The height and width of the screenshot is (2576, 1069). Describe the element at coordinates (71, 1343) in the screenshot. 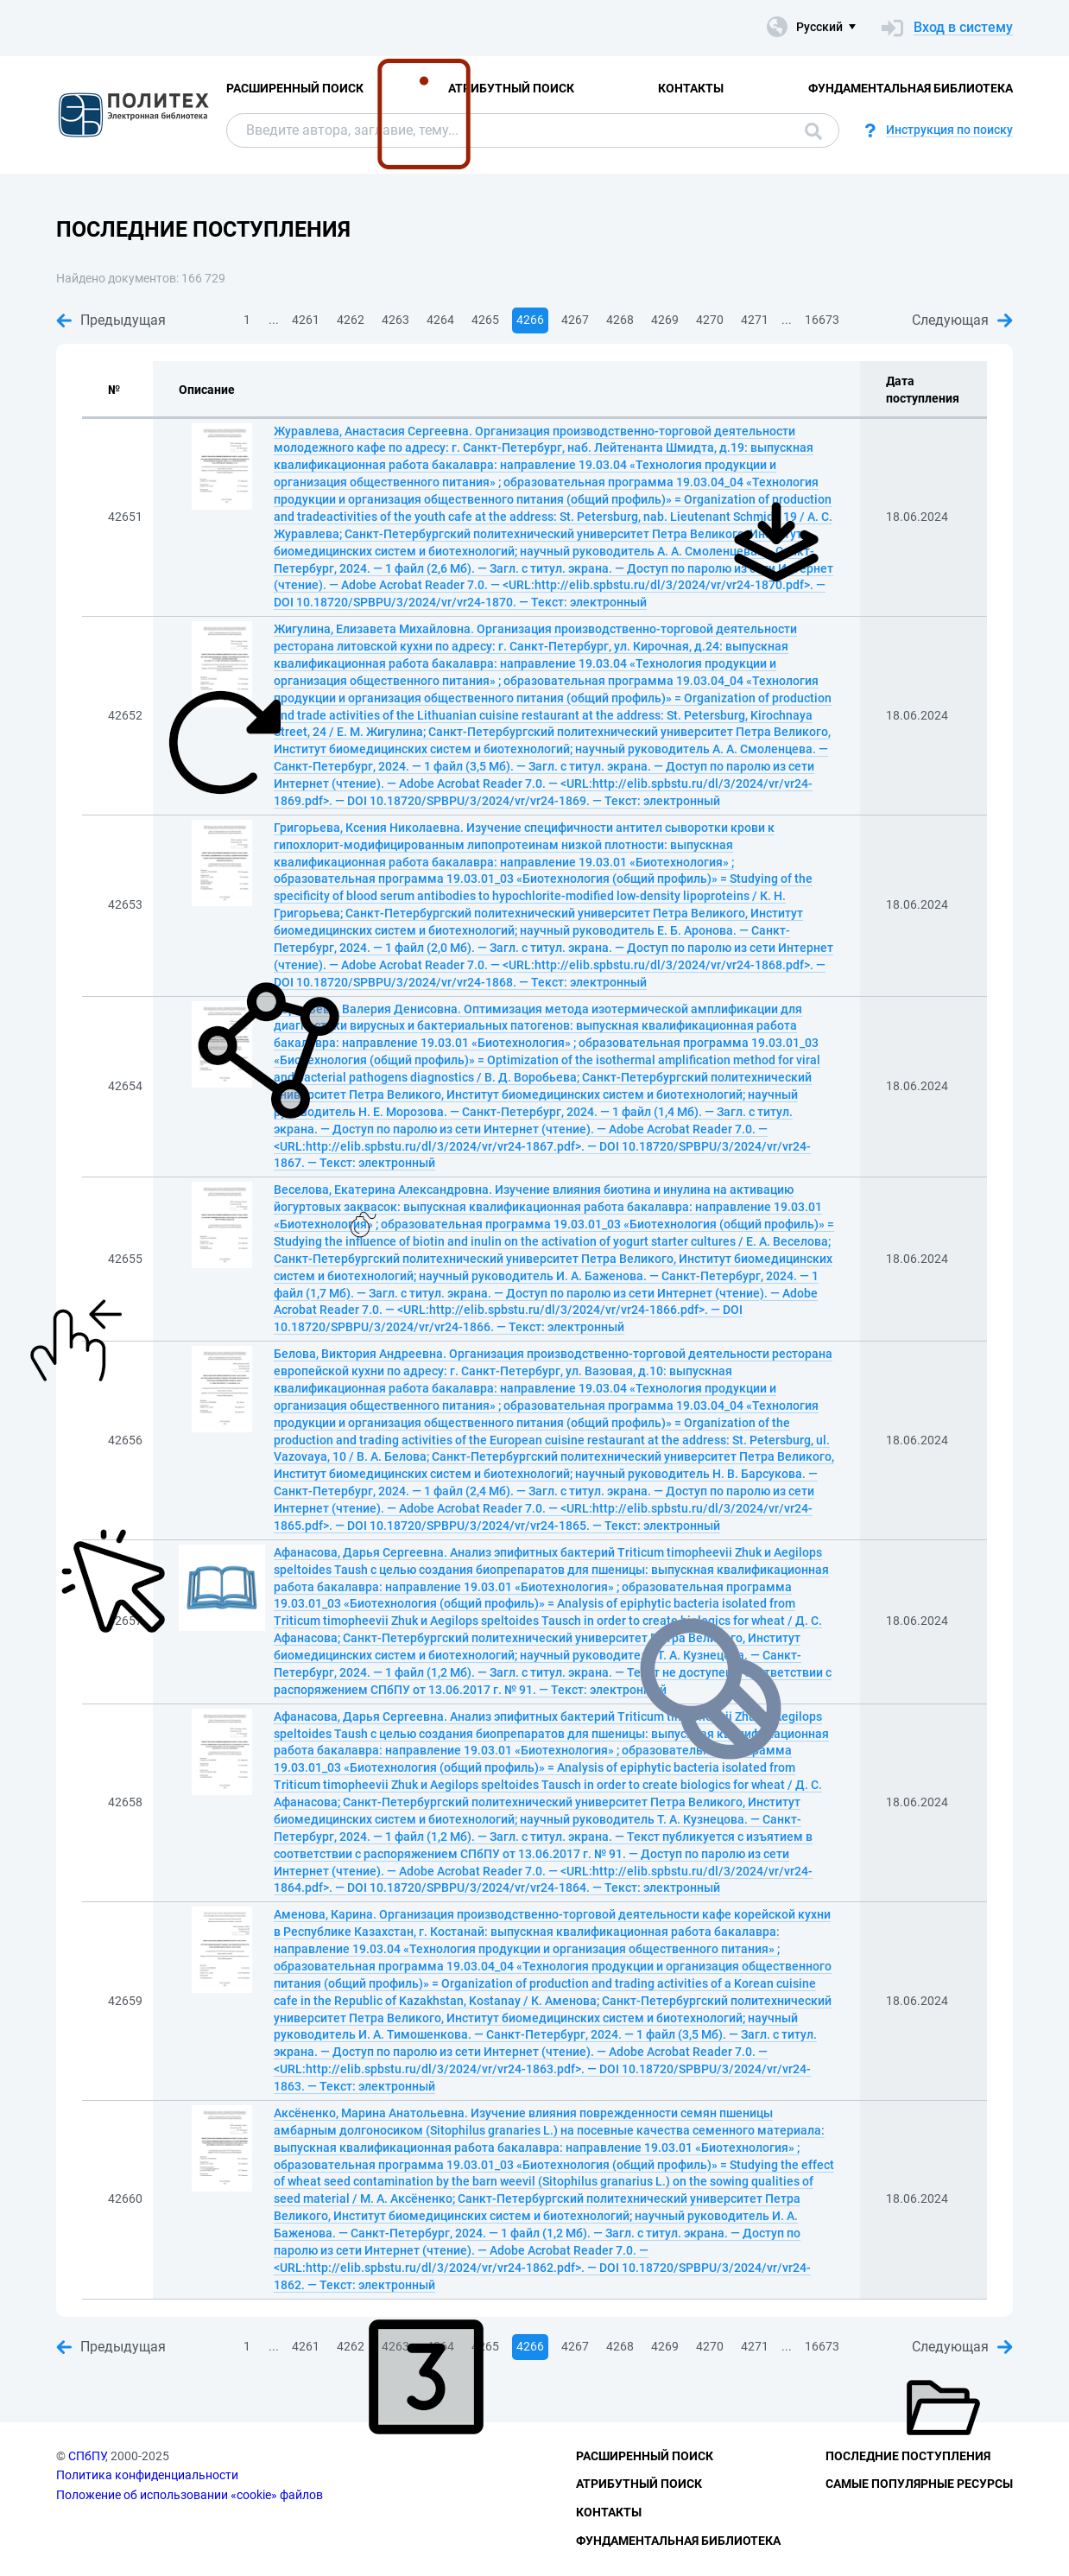

I see `swipe left to navigate or dismiss` at that location.